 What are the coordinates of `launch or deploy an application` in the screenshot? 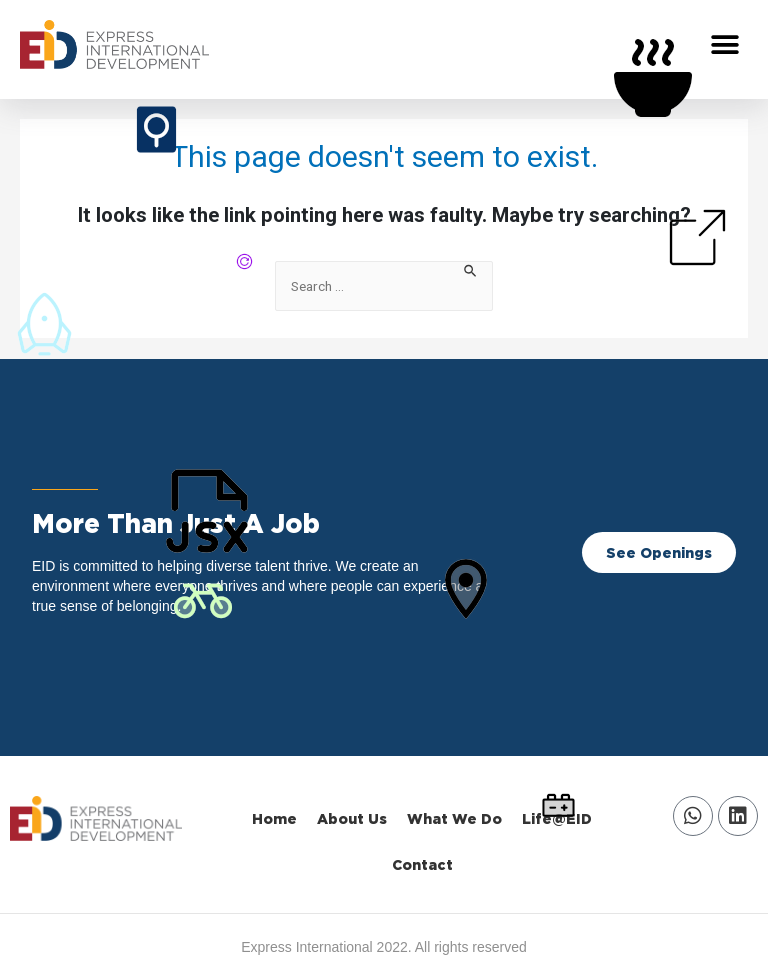 It's located at (44, 326).